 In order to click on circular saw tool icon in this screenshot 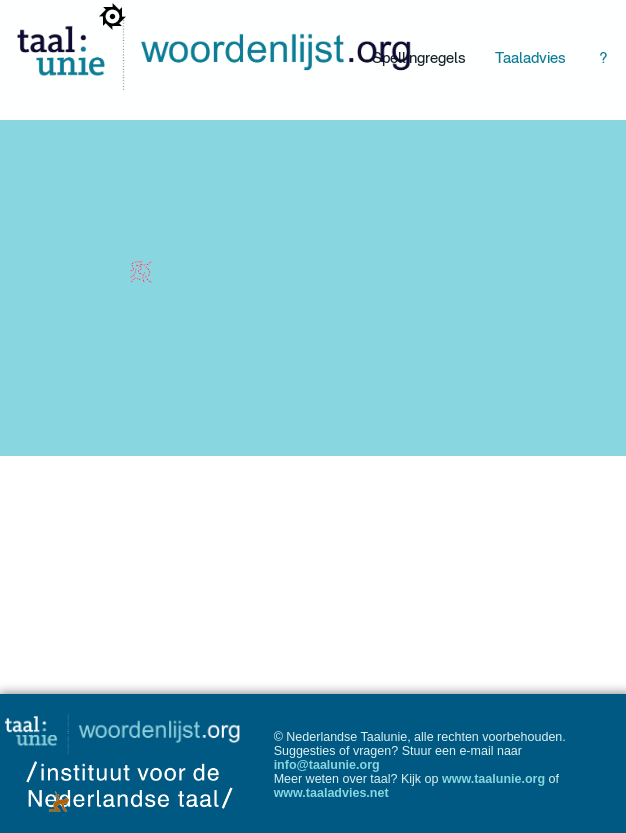, I will do `click(112, 16)`.